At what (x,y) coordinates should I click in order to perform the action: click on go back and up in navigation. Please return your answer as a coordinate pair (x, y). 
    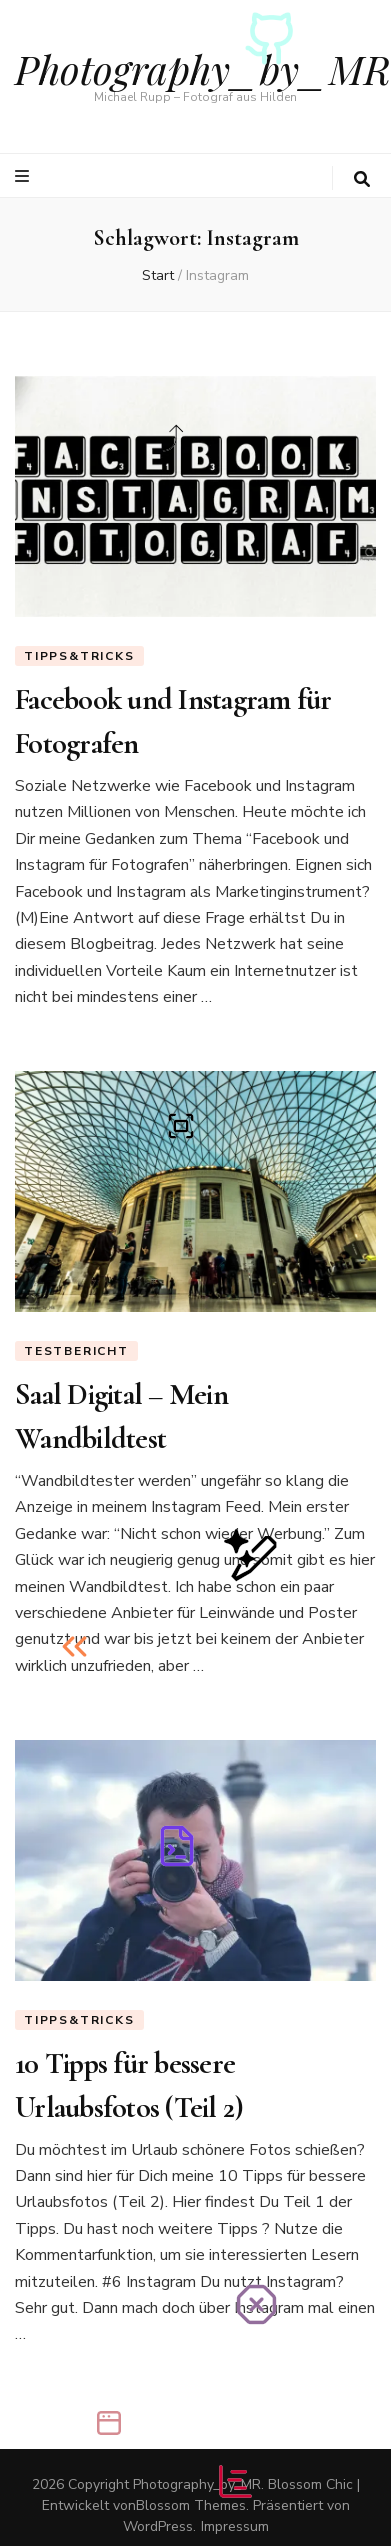
    Looking at the image, I should click on (173, 438).